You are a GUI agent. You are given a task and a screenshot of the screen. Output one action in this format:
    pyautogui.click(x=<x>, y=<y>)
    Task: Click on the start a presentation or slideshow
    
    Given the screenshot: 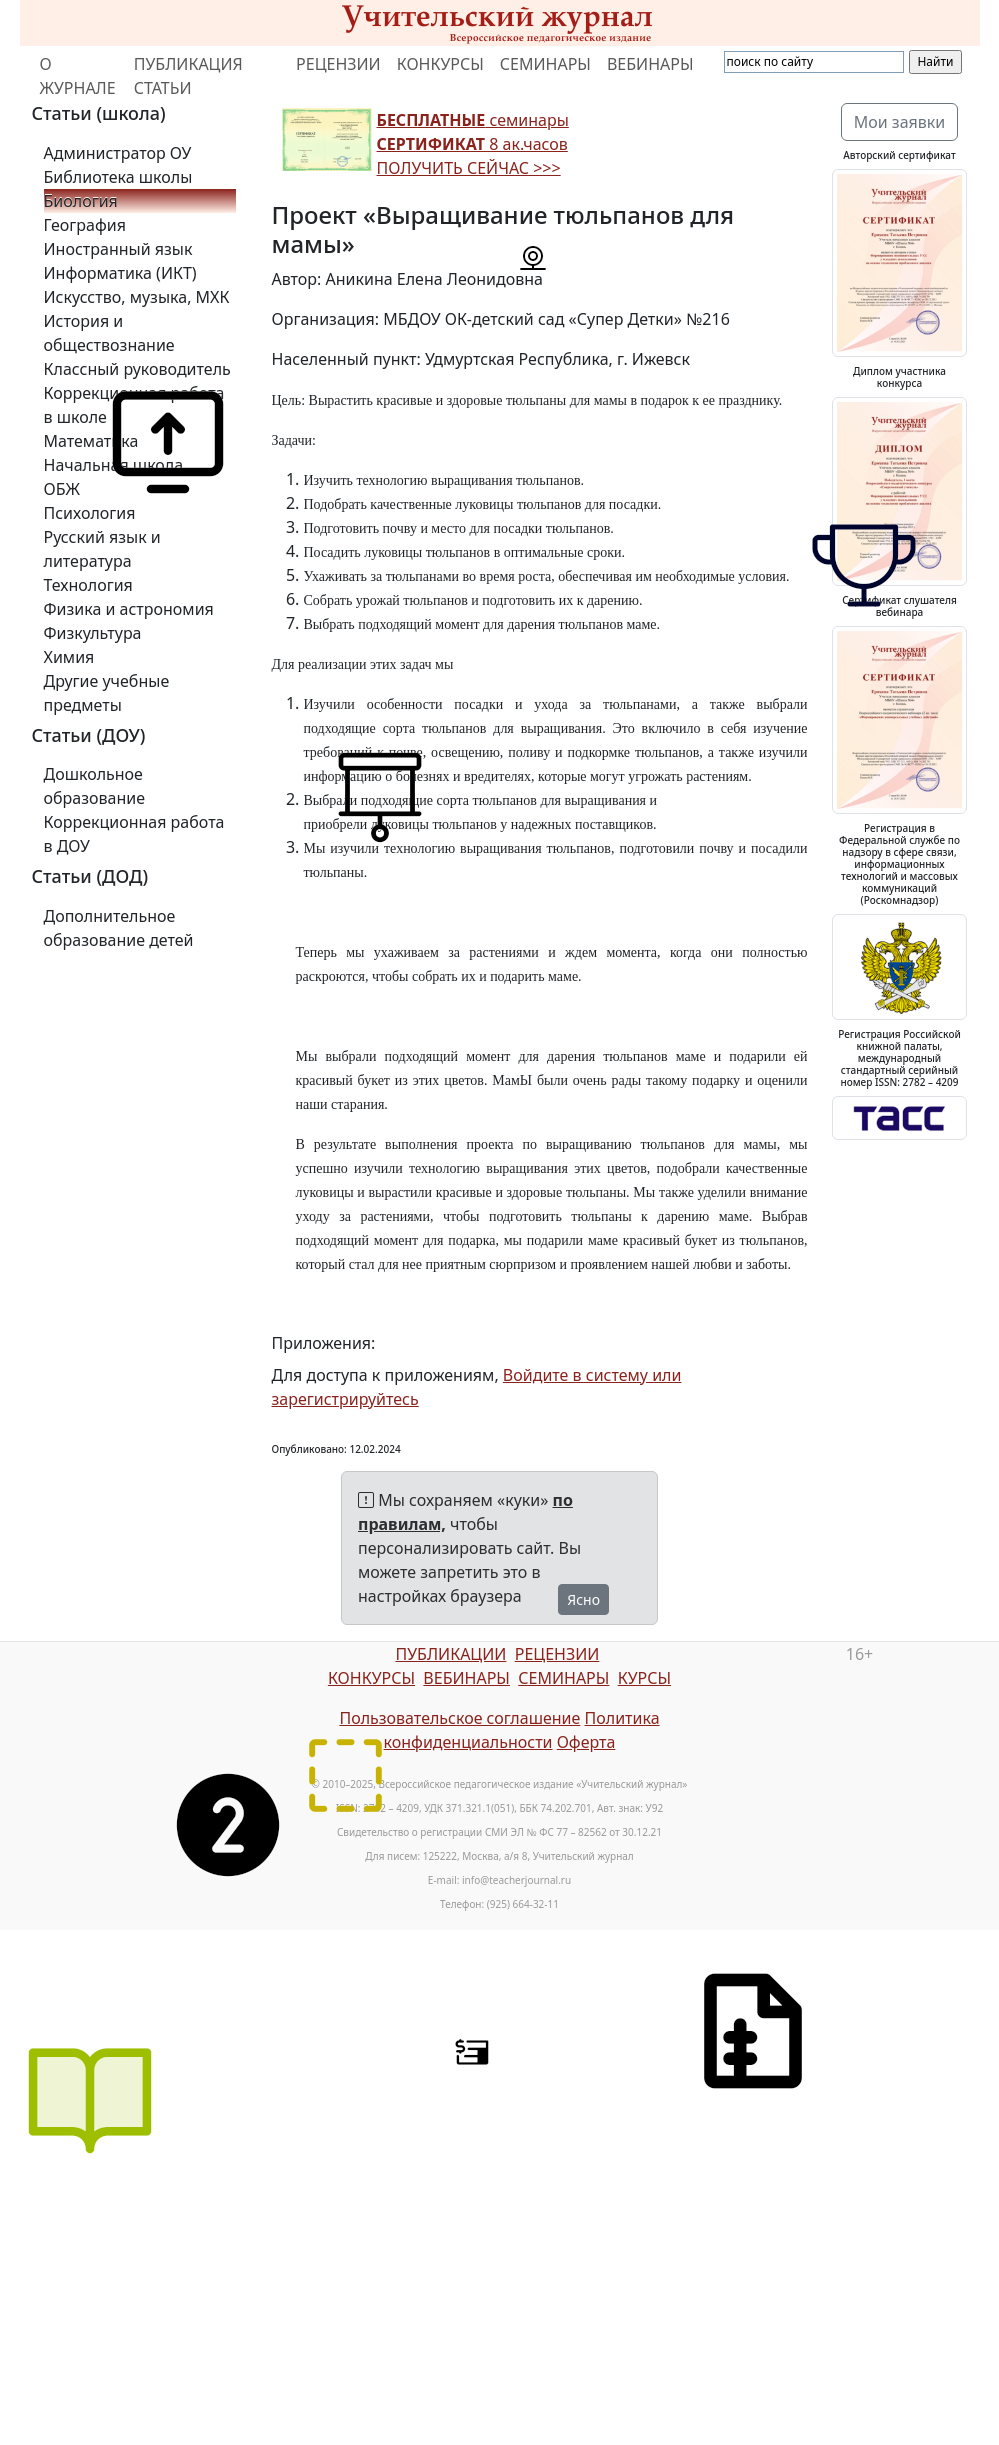 What is the action you would take?
    pyautogui.click(x=380, y=791)
    